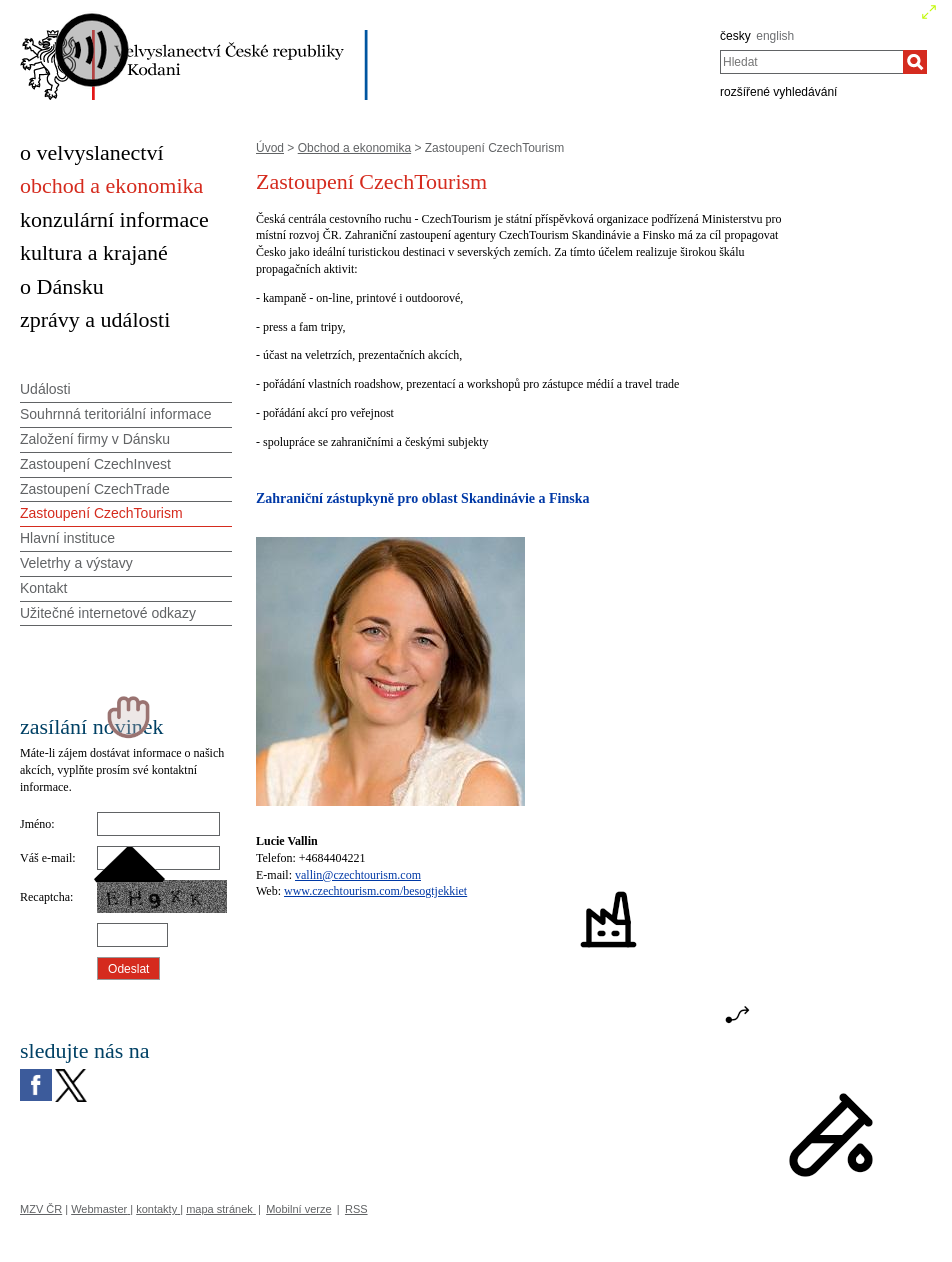 This screenshot has width=952, height=1262. Describe the element at coordinates (129, 864) in the screenshot. I see `collapse an expanded section or panel` at that location.